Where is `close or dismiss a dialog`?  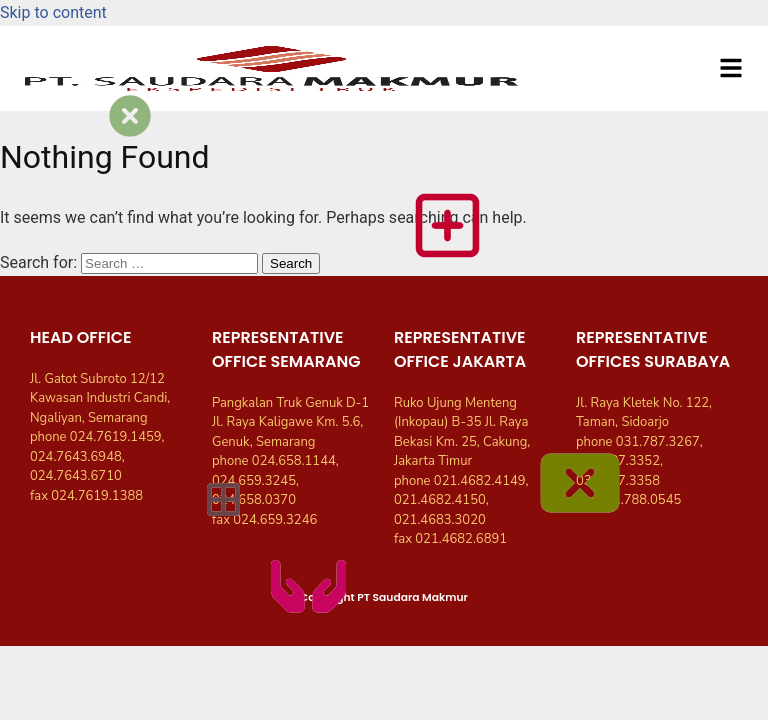 close or dismiss a dialog is located at coordinates (130, 116).